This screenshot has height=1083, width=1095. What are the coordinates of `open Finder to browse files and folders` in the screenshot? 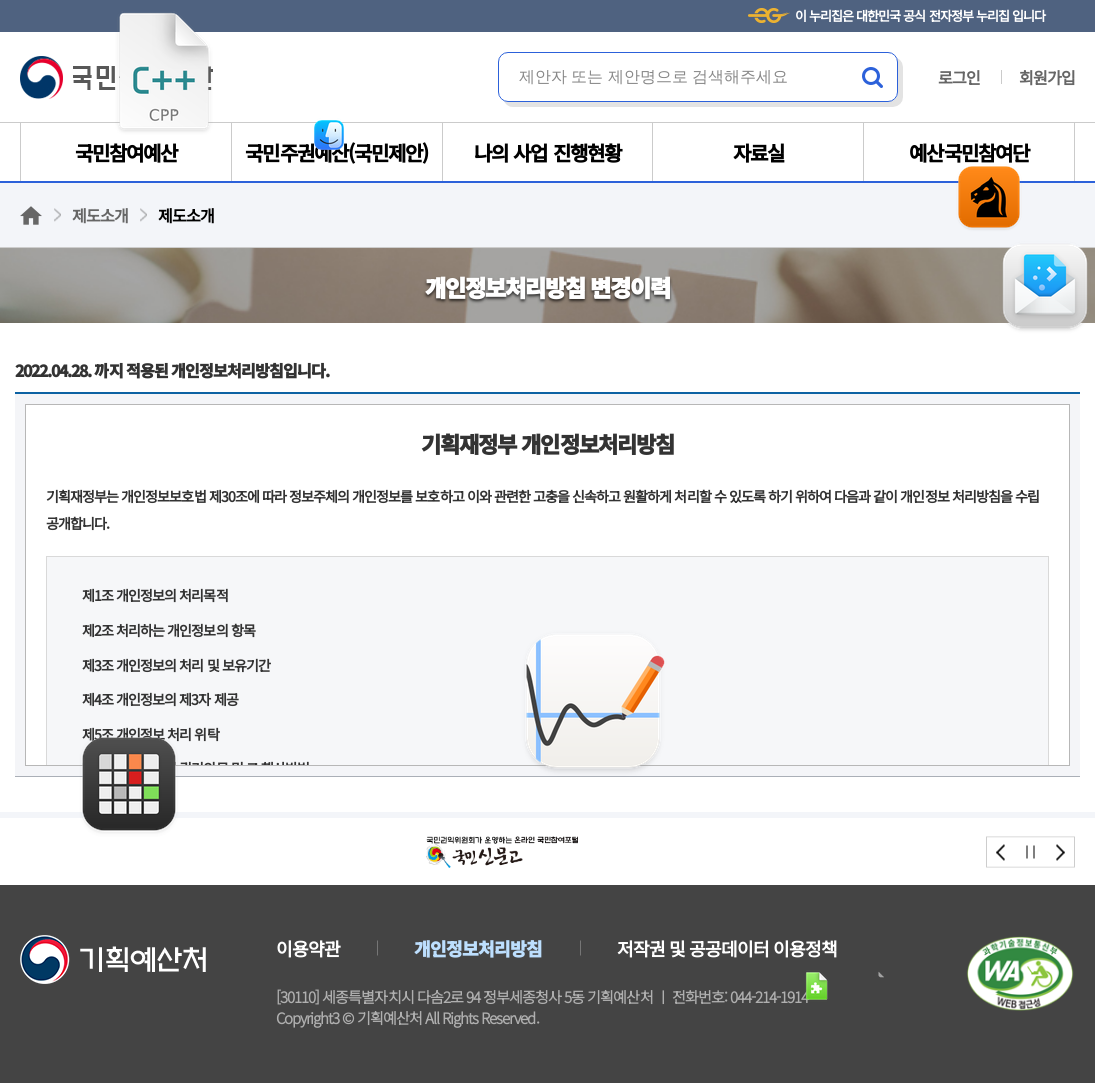 It's located at (329, 135).